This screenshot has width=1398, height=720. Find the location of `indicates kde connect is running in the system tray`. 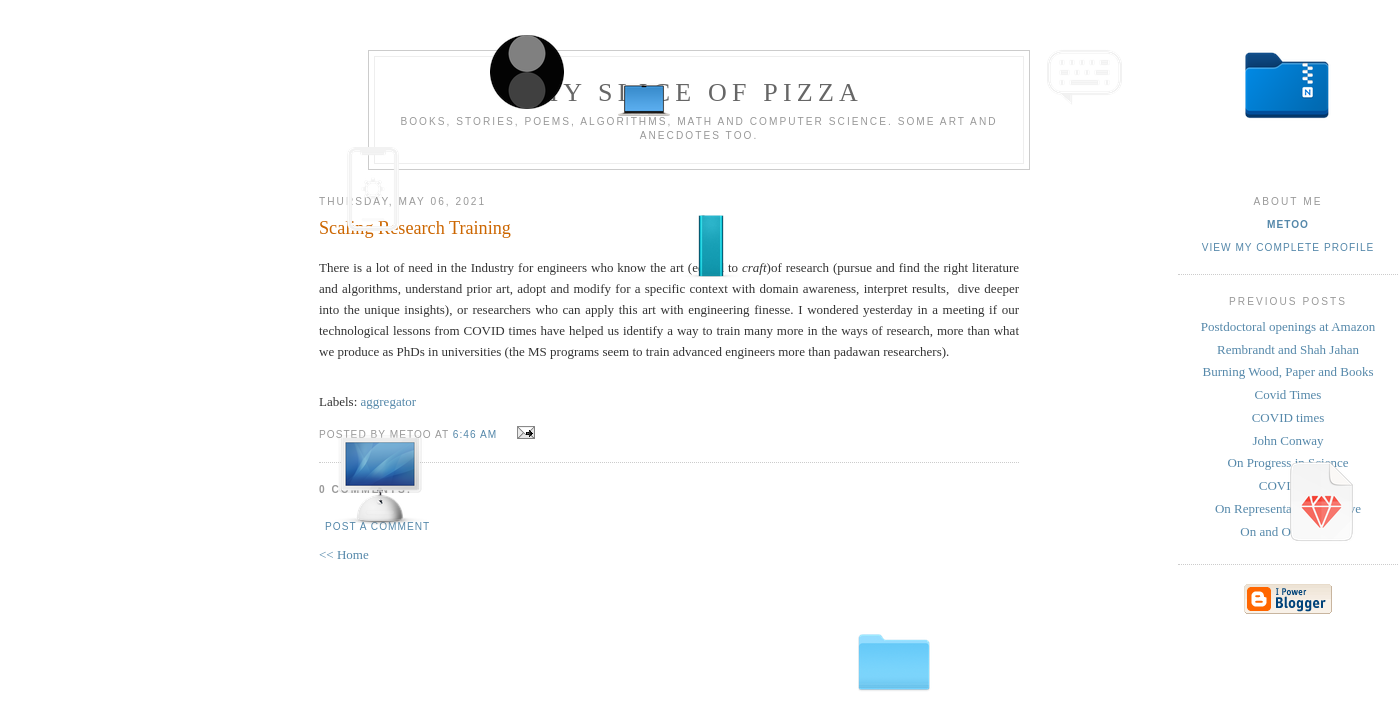

indicates kde connect is running in the system tray is located at coordinates (373, 189).